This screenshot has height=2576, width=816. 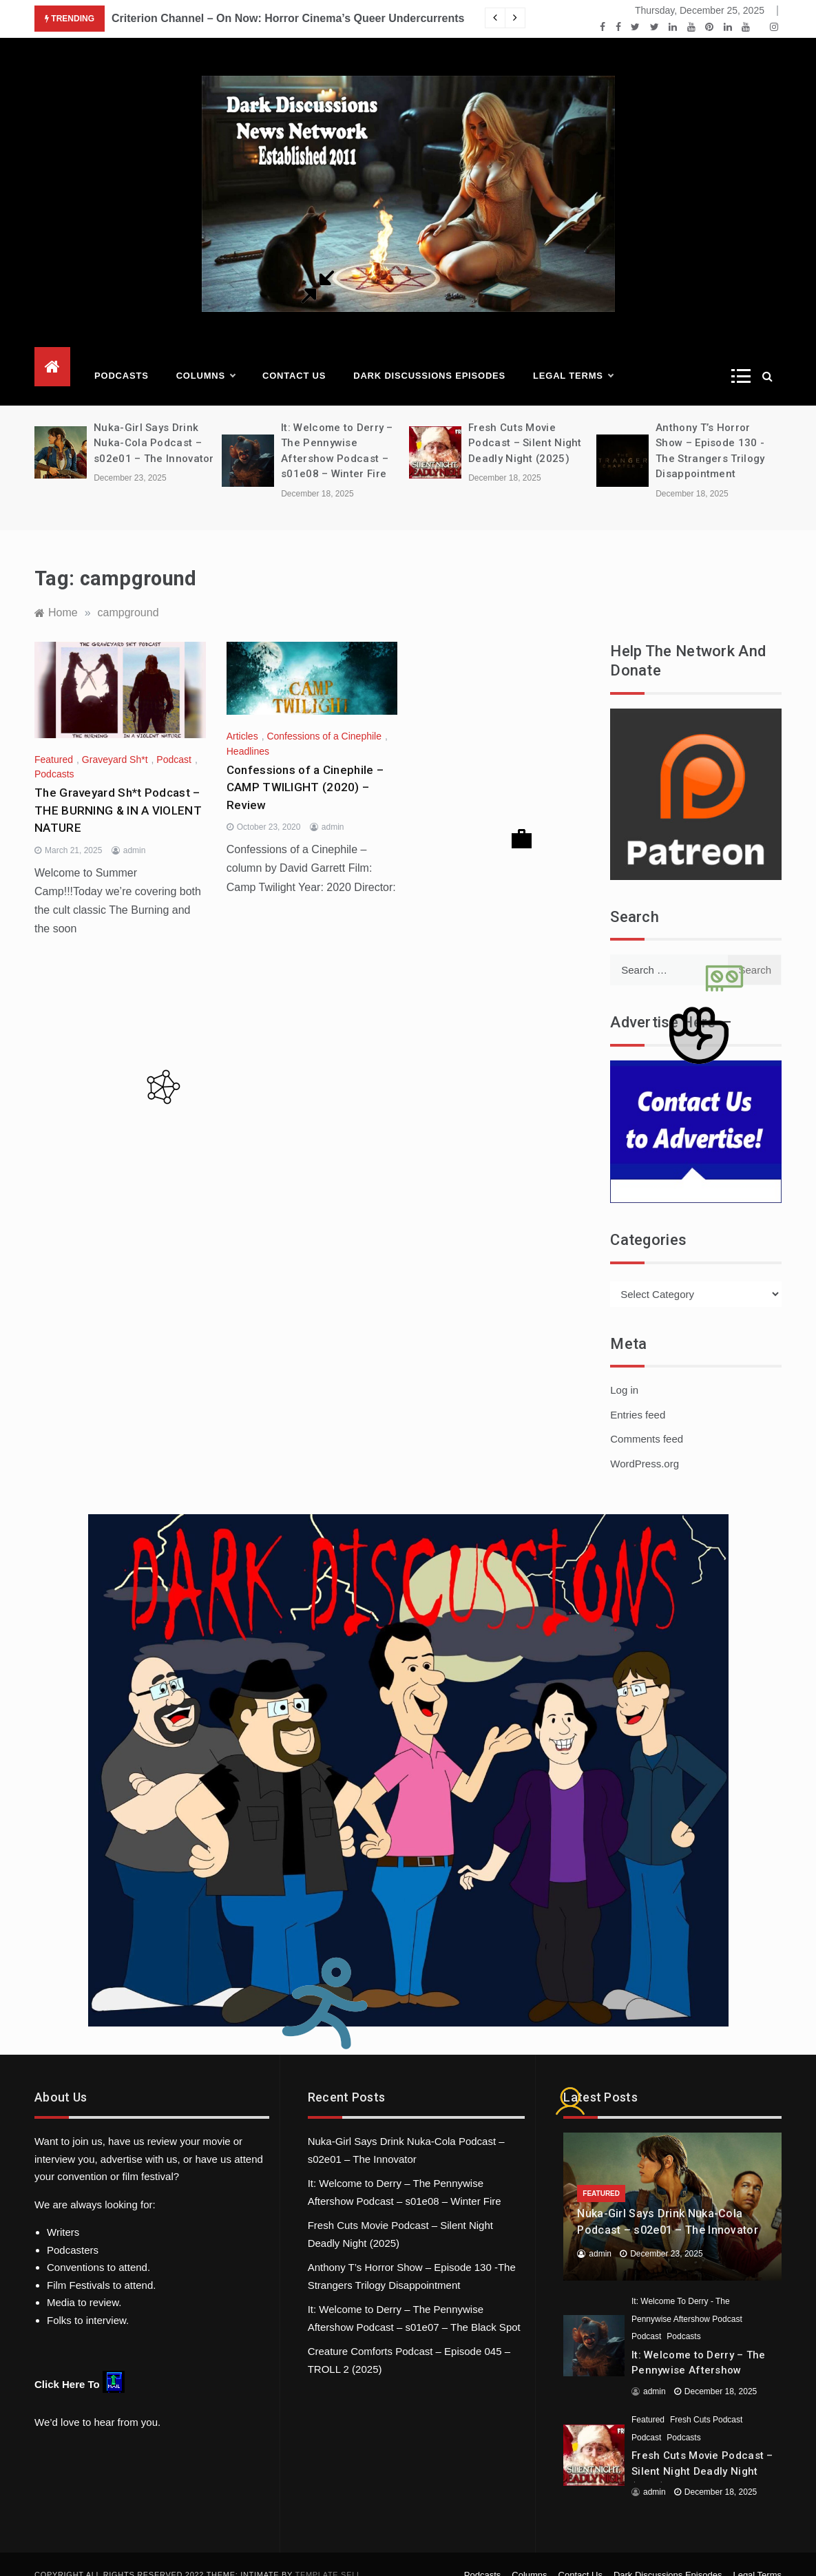 What do you see at coordinates (317, 286) in the screenshot?
I see `minimize or collapse content` at bounding box center [317, 286].